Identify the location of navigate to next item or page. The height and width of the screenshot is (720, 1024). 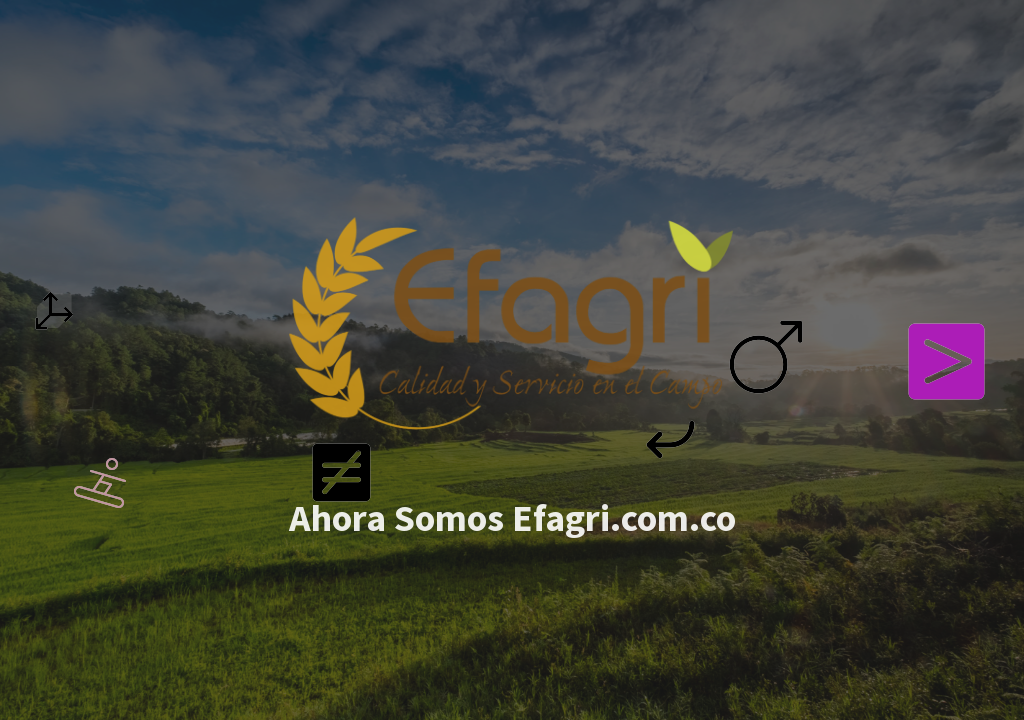
(946, 361).